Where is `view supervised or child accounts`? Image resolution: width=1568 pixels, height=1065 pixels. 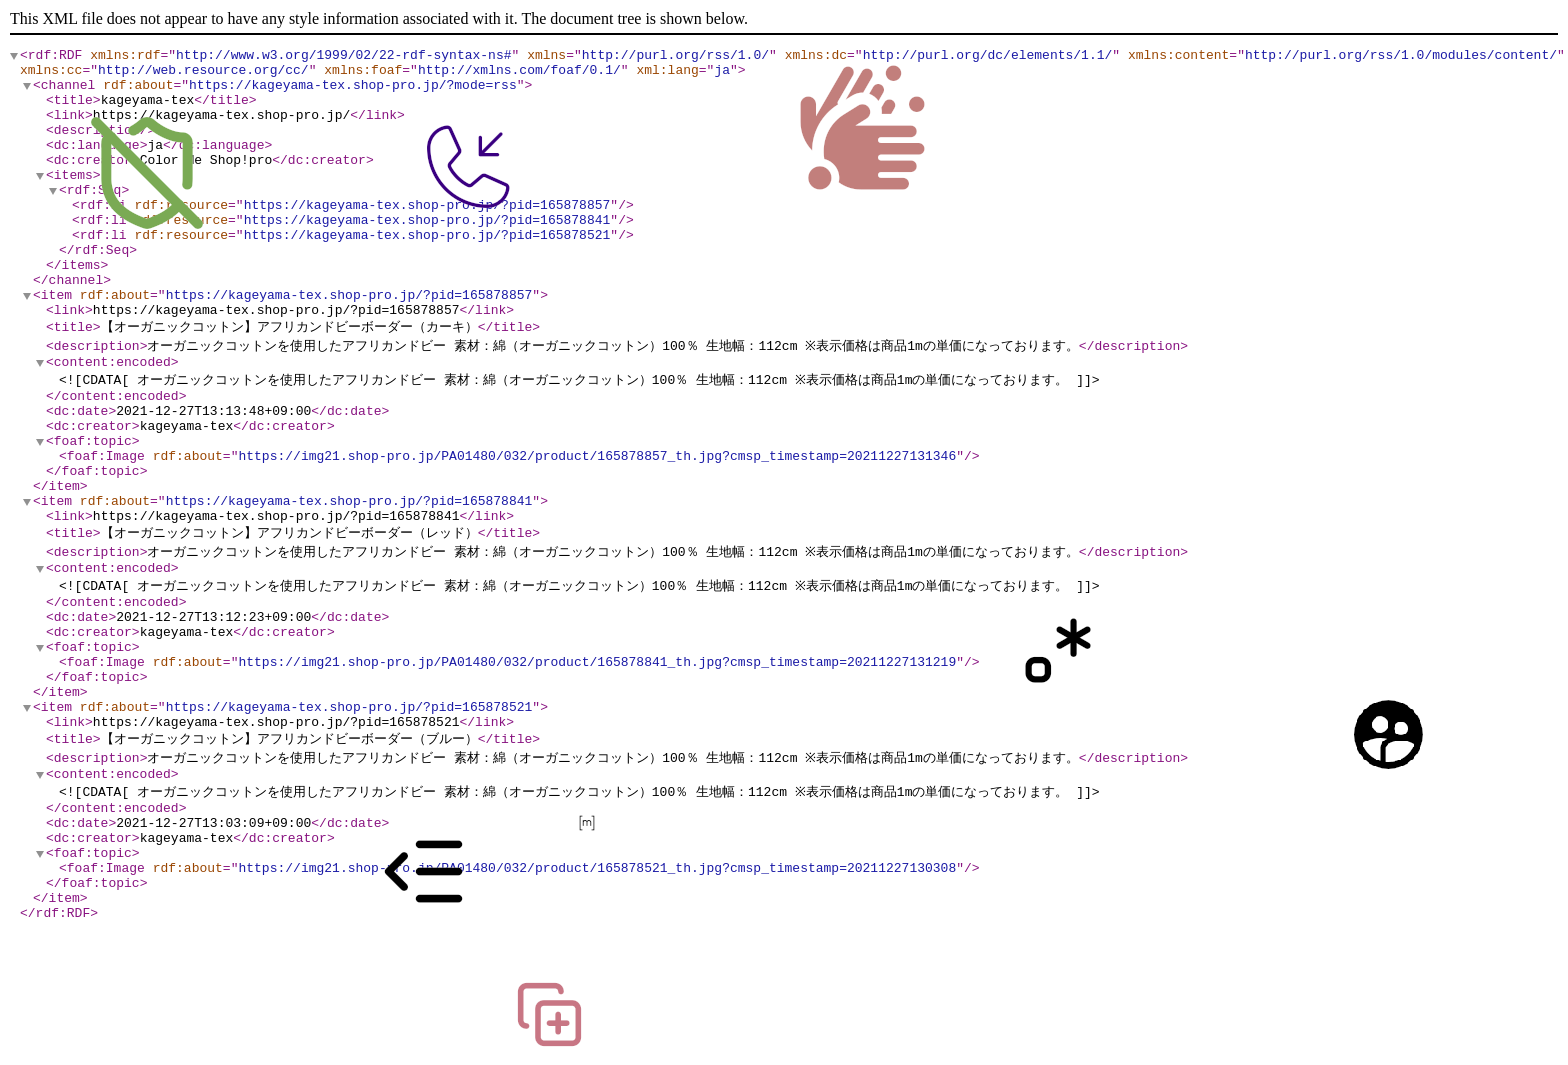 view supervised or child accounts is located at coordinates (1388, 734).